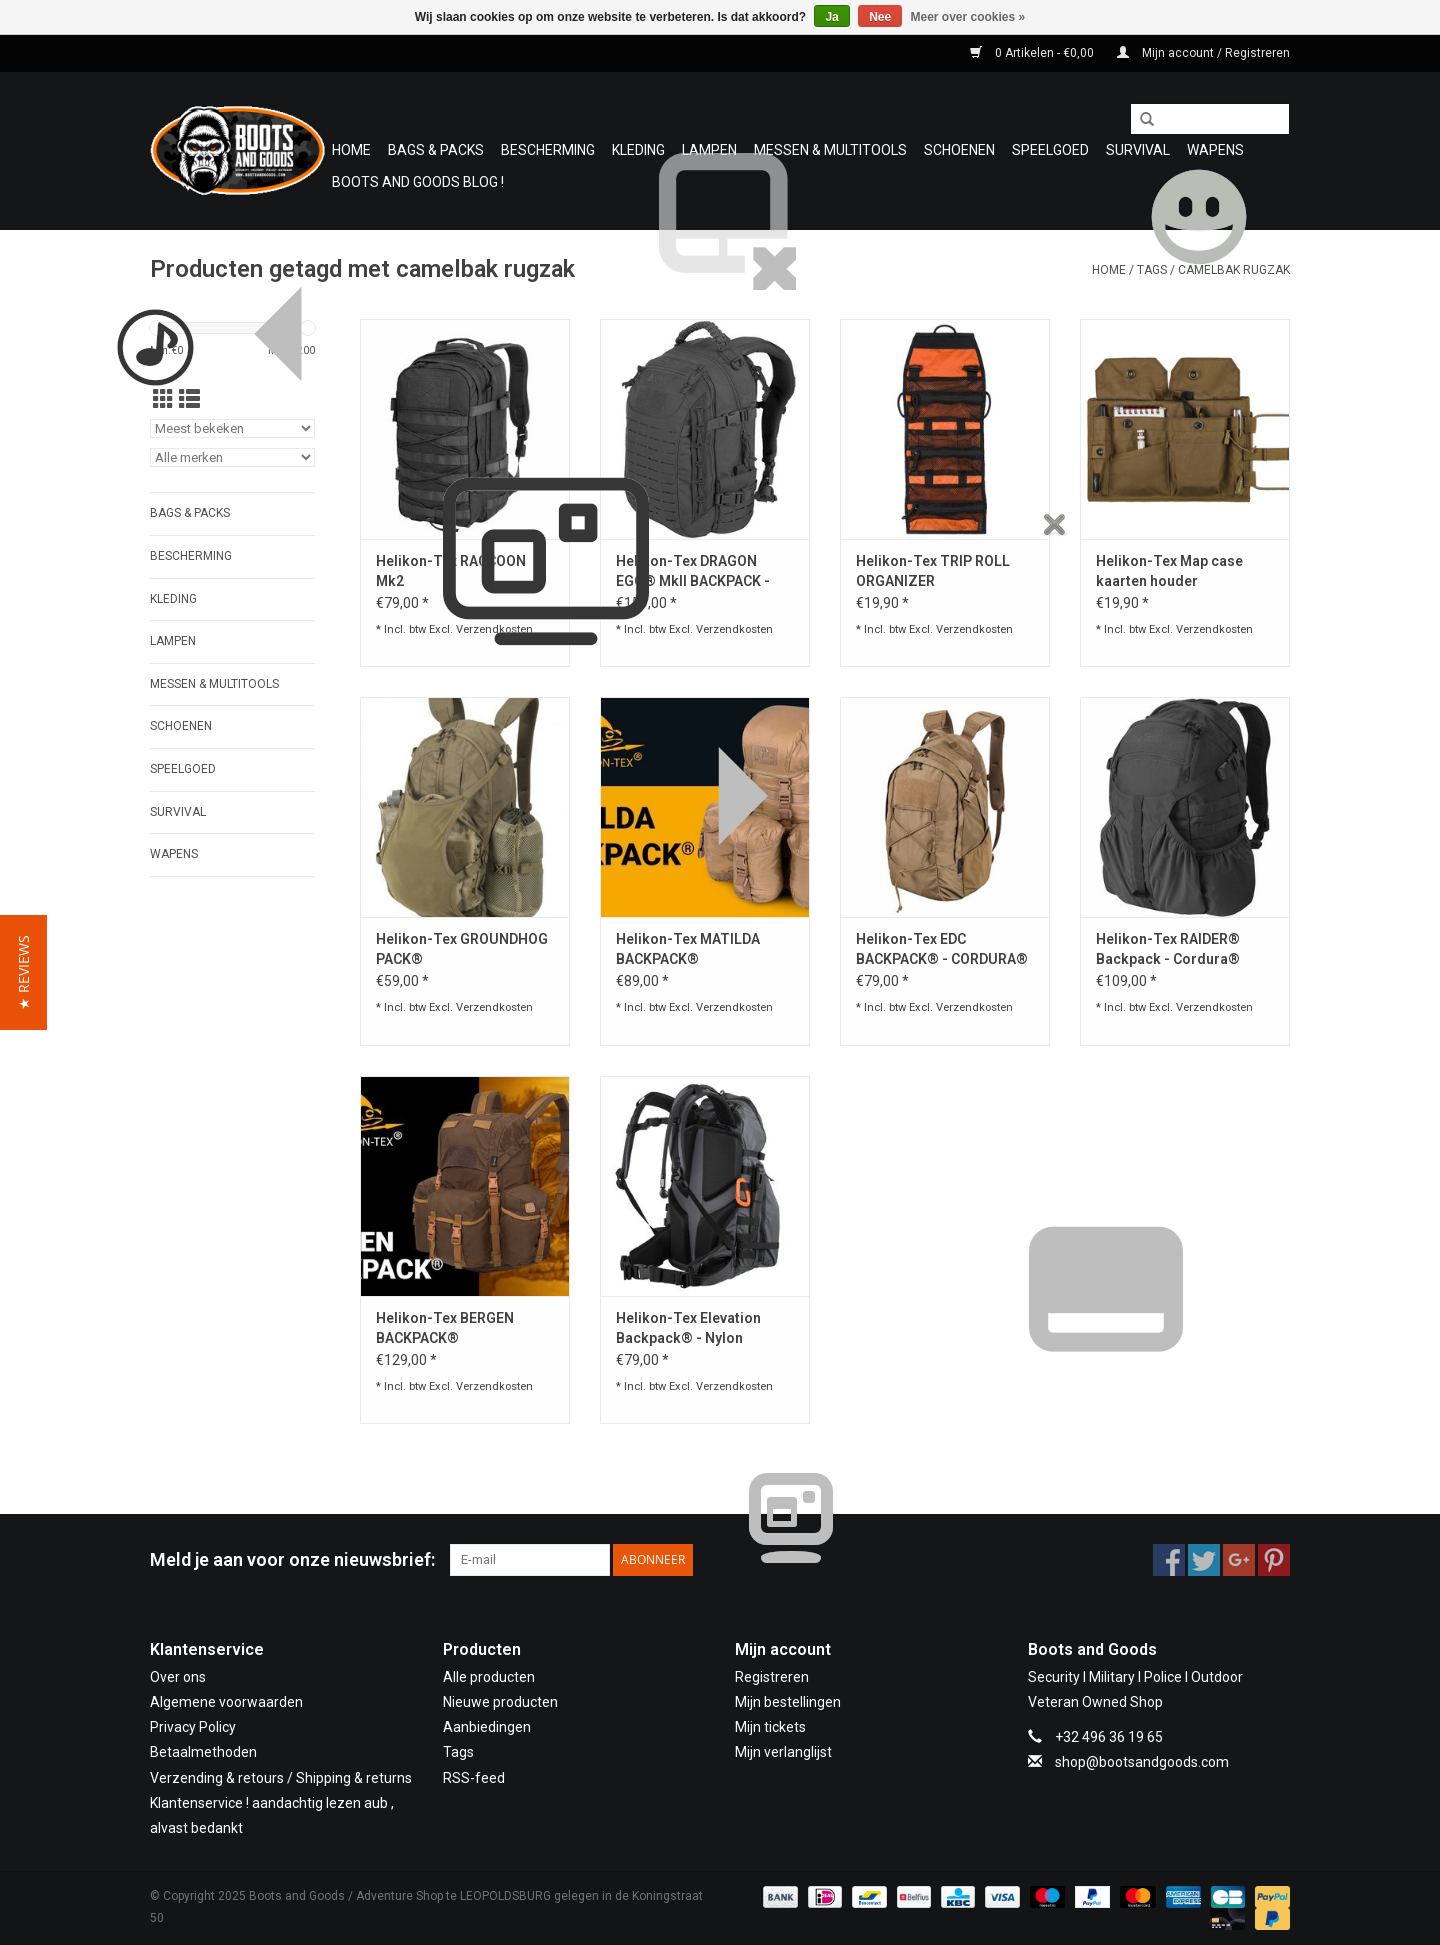  I want to click on navigate to the next item or screen, so click(739, 796).